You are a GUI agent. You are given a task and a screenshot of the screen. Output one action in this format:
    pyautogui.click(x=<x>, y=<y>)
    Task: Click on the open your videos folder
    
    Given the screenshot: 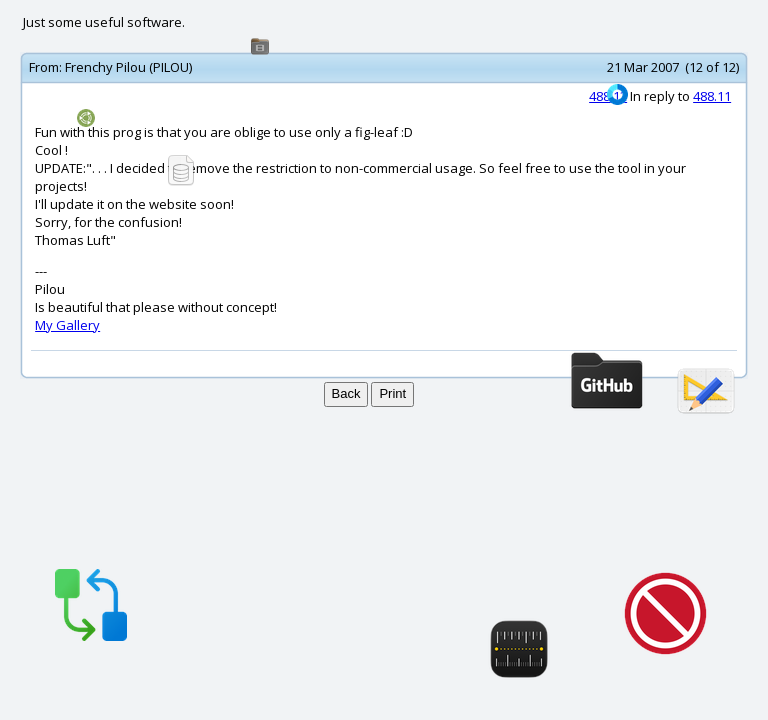 What is the action you would take?
    pyautogui.click(x=260, y=46)
    